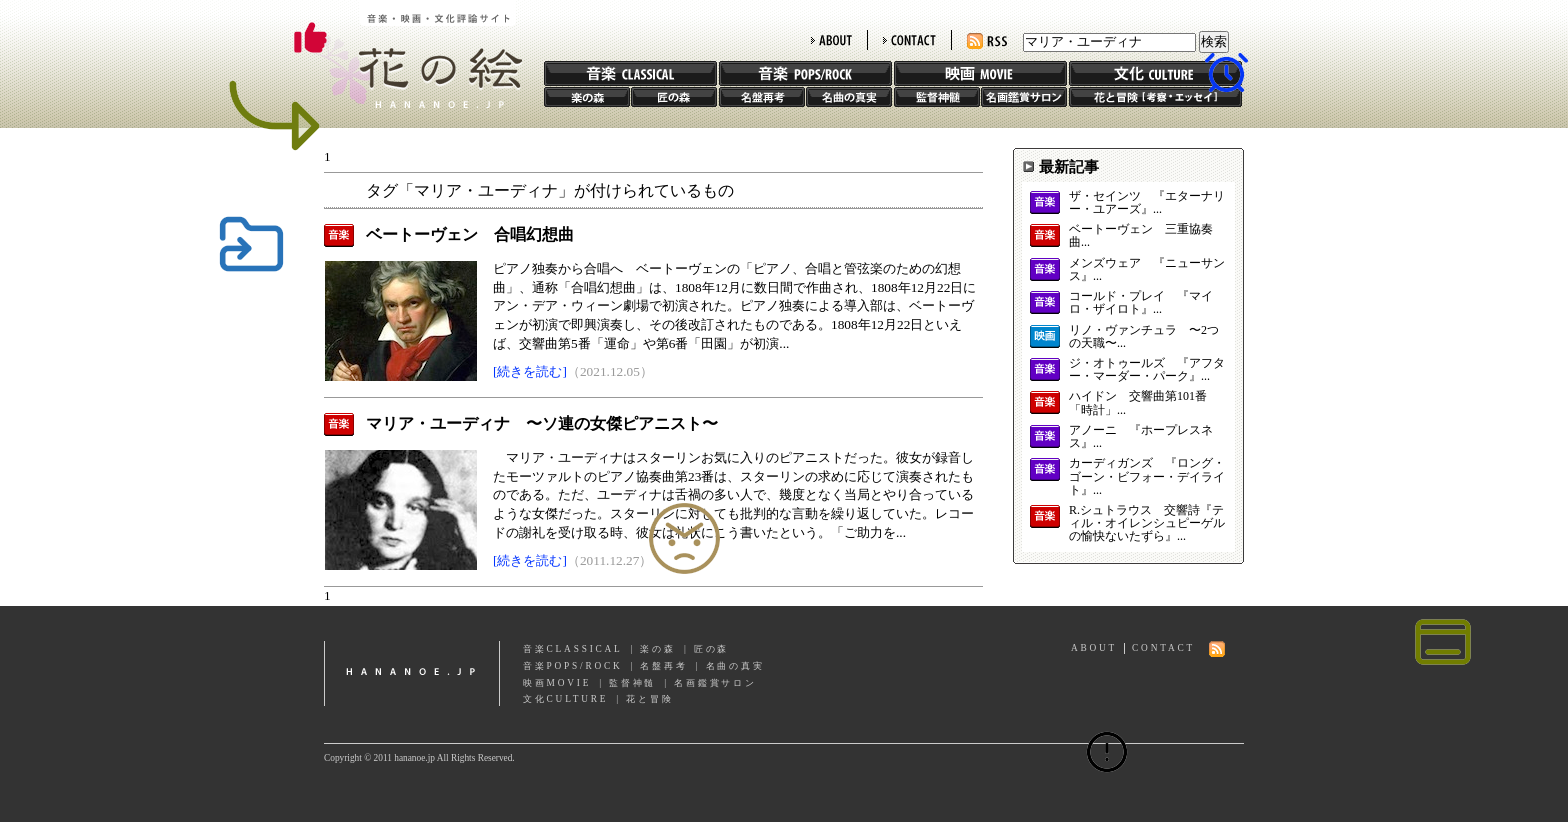 The image size is (1568, 822). Describe the element at coordinates (251, 245) in the screenshot. I see `create a symbolic link to this folder` at that location.